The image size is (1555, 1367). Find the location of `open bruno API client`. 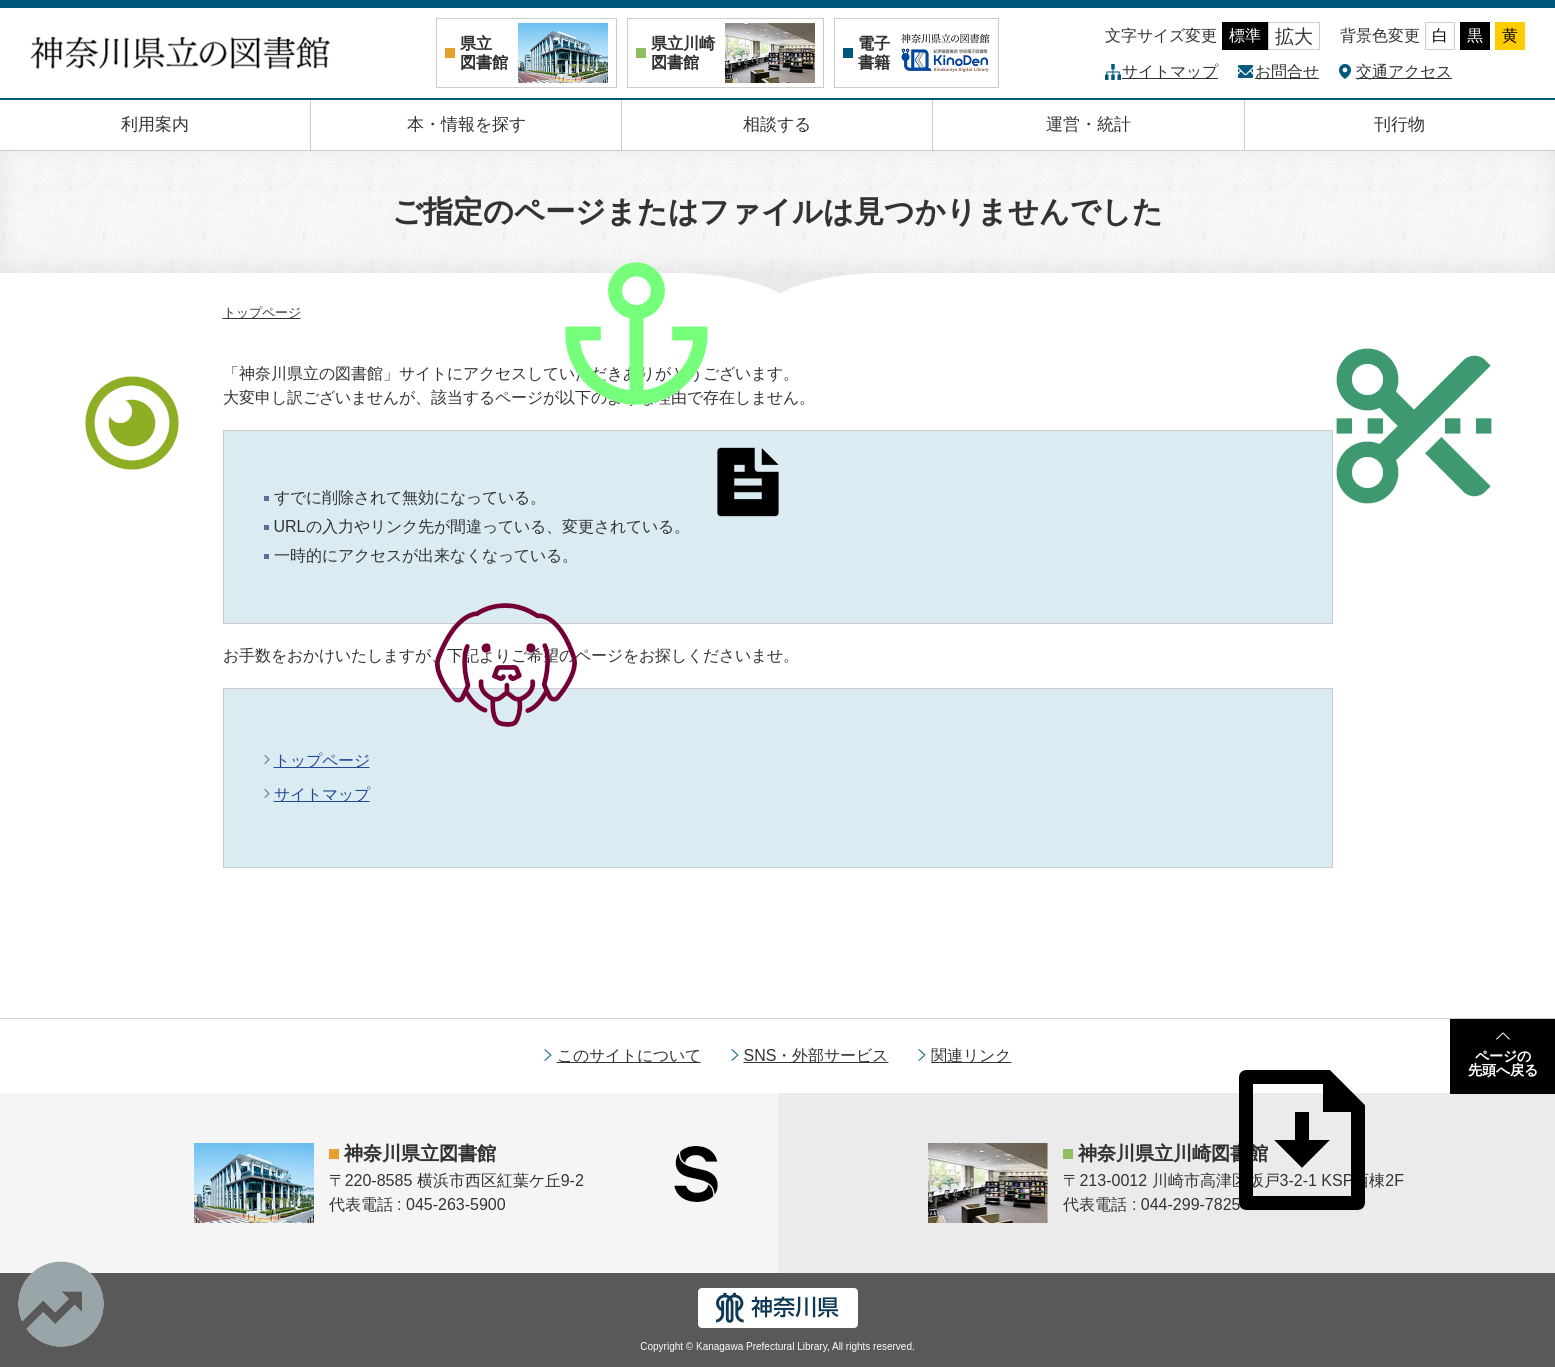

open bruno API client is located at coordinates (506, 665).